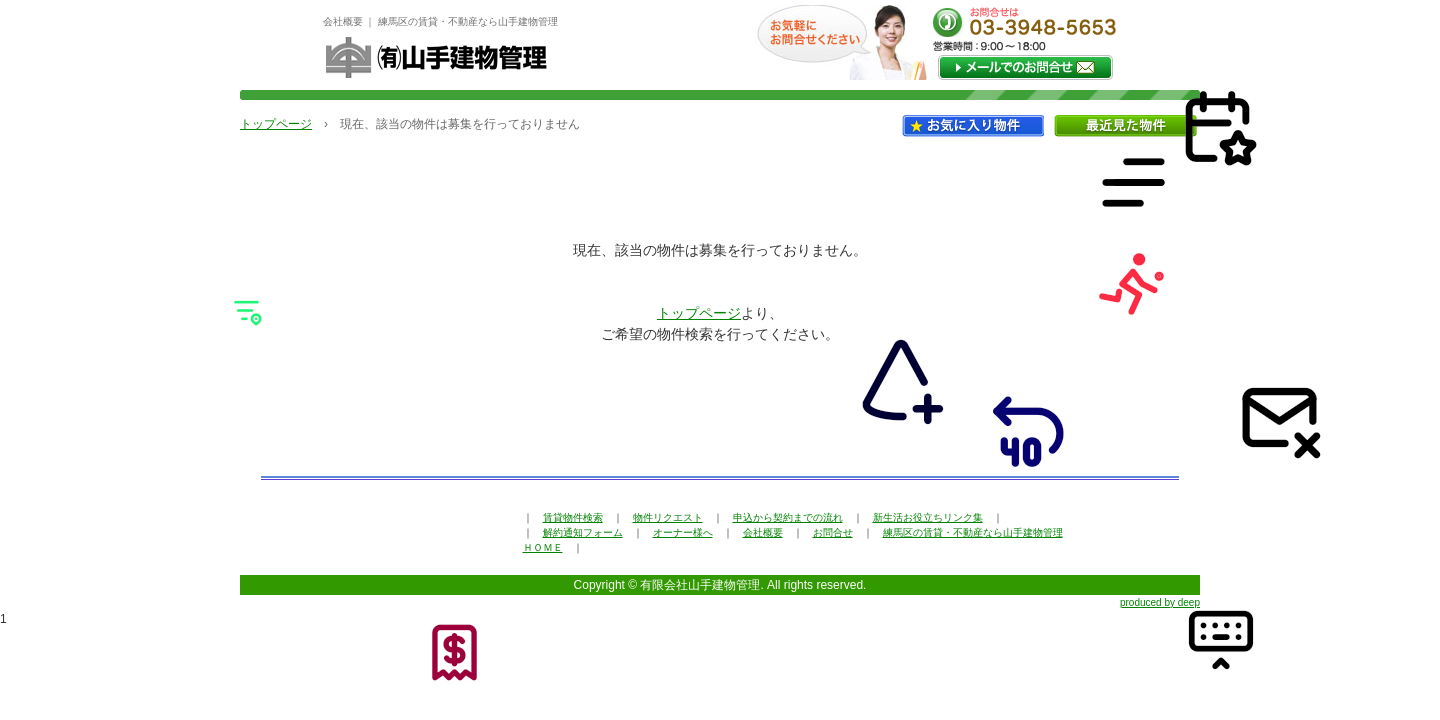  What do you see at coordinates (246, 310) in the screenshot?
I see `filter results by location` at bounding box center [246, 310].